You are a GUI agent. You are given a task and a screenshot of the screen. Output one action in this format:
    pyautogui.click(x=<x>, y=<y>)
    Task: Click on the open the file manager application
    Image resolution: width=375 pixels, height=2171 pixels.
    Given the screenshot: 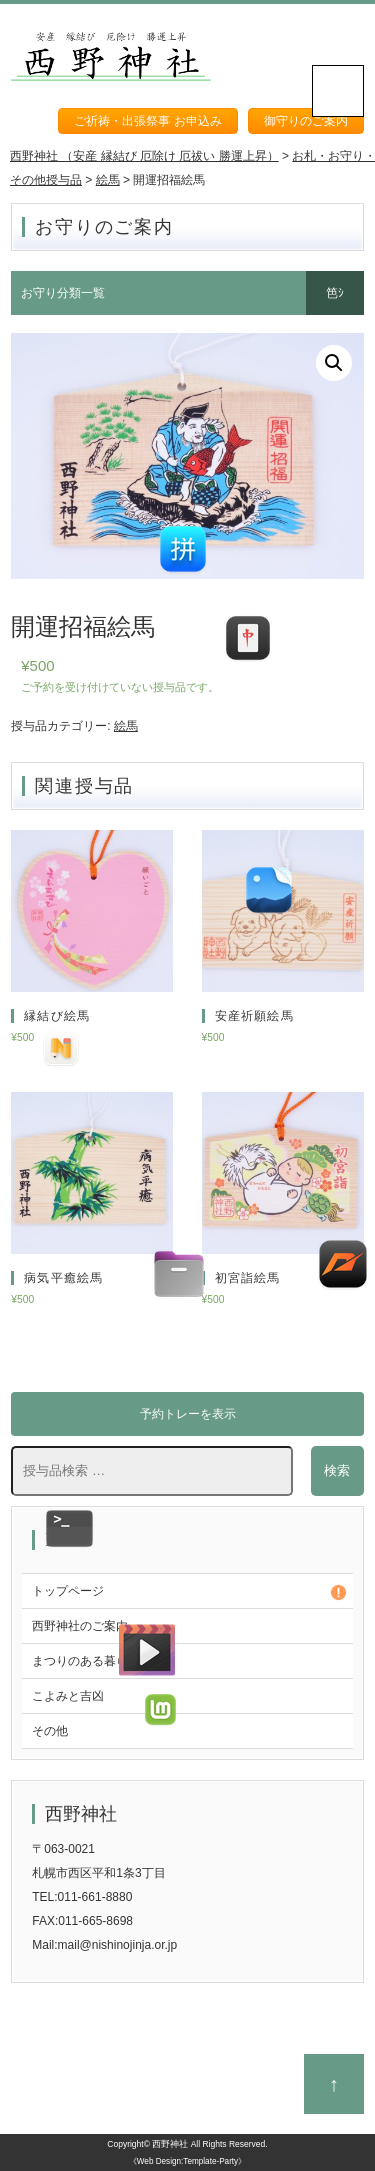 What is the action you would take?
    pyautogui.click(x=179, y=1274)
    